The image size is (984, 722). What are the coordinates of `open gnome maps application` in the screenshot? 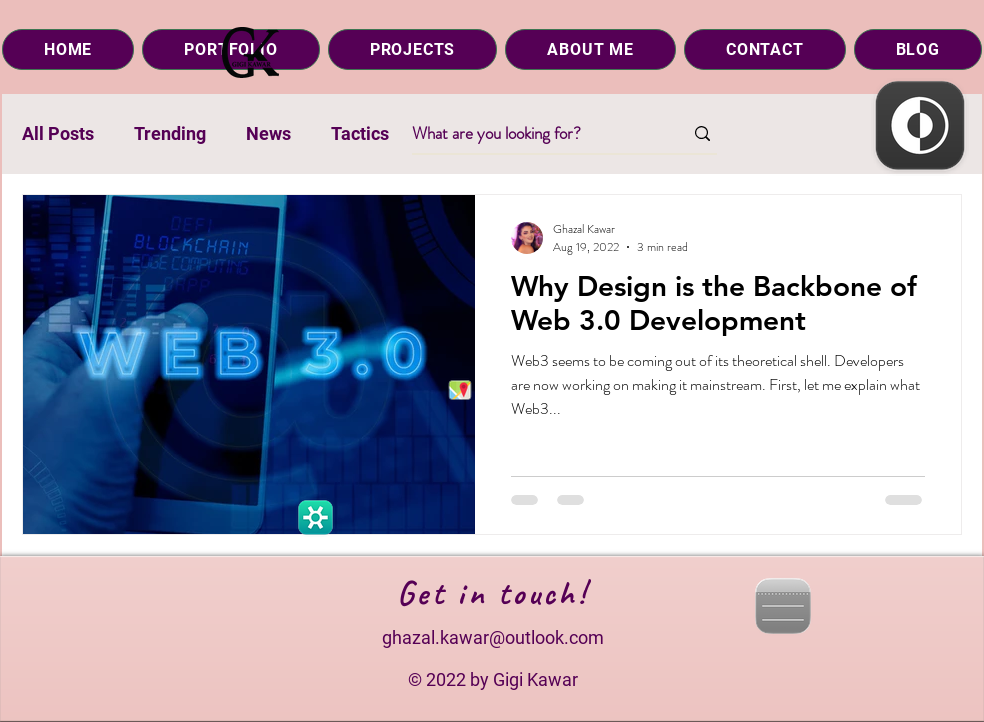 It's located at (460, 390).